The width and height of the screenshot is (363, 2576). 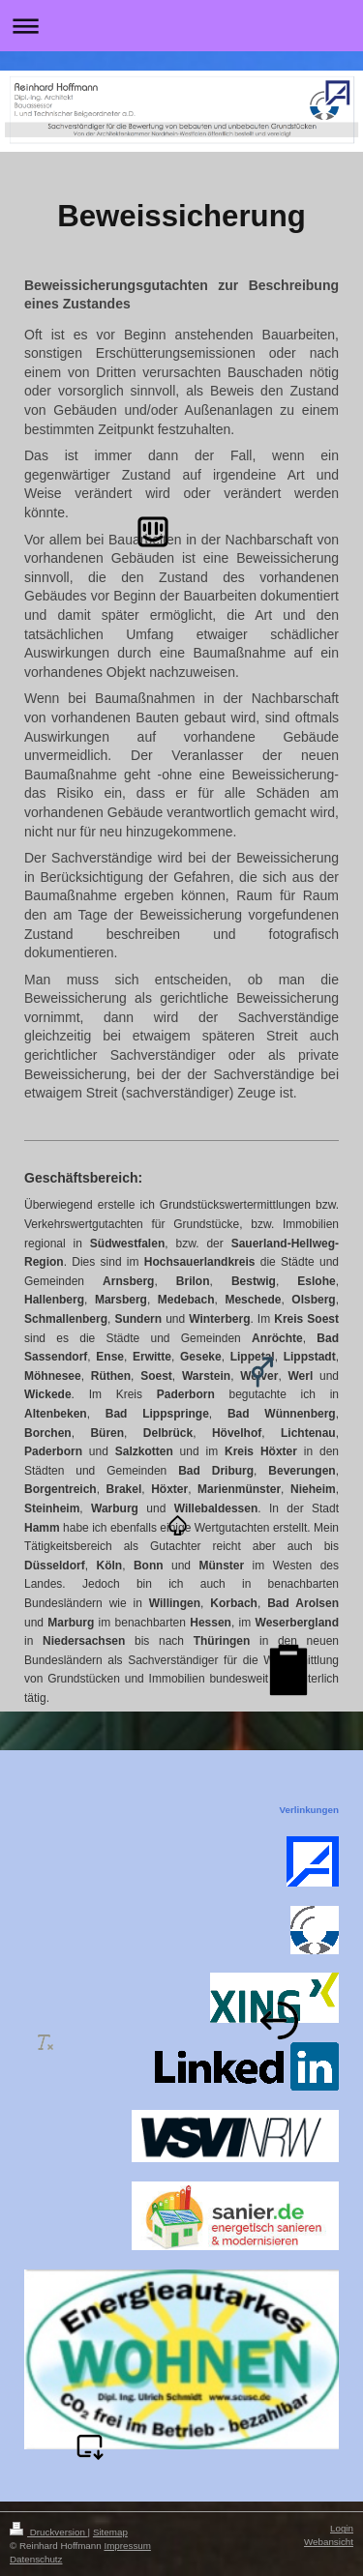 I want to click on copy to clipboard, so click(x=288, y=1670).